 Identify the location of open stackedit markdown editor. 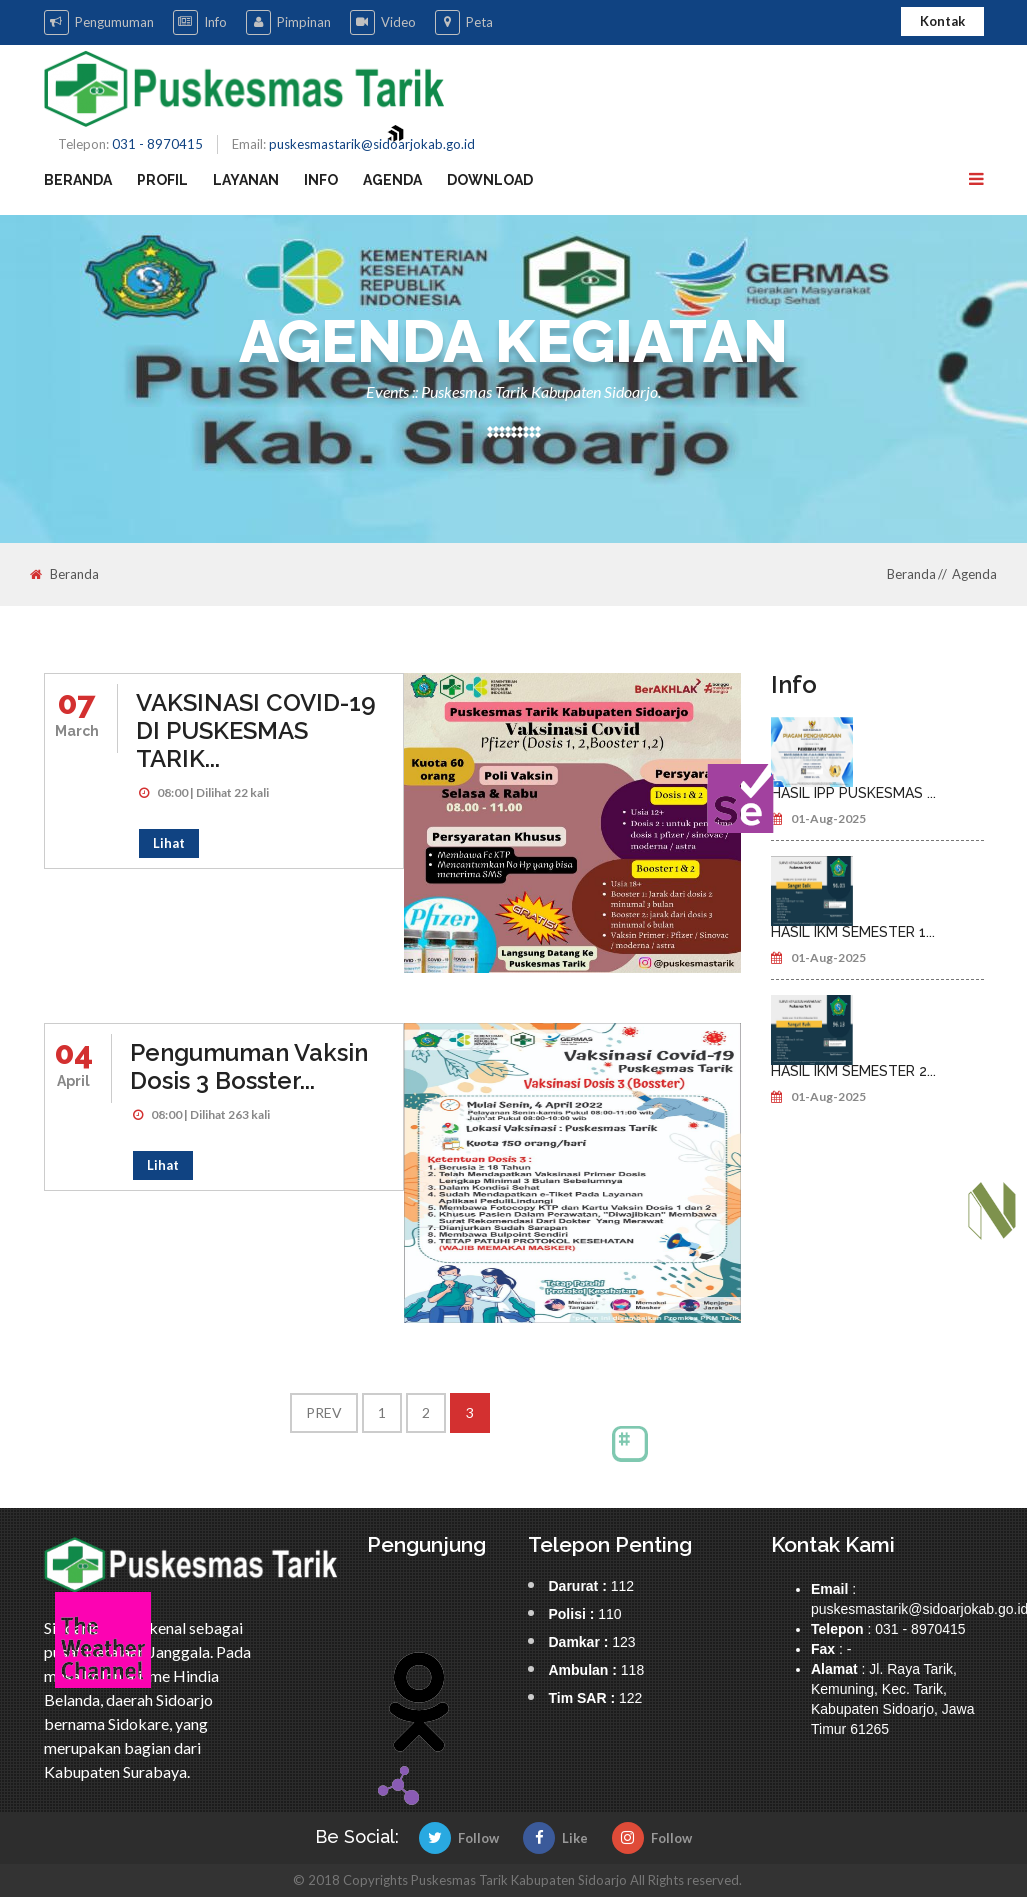
(630, 1444).